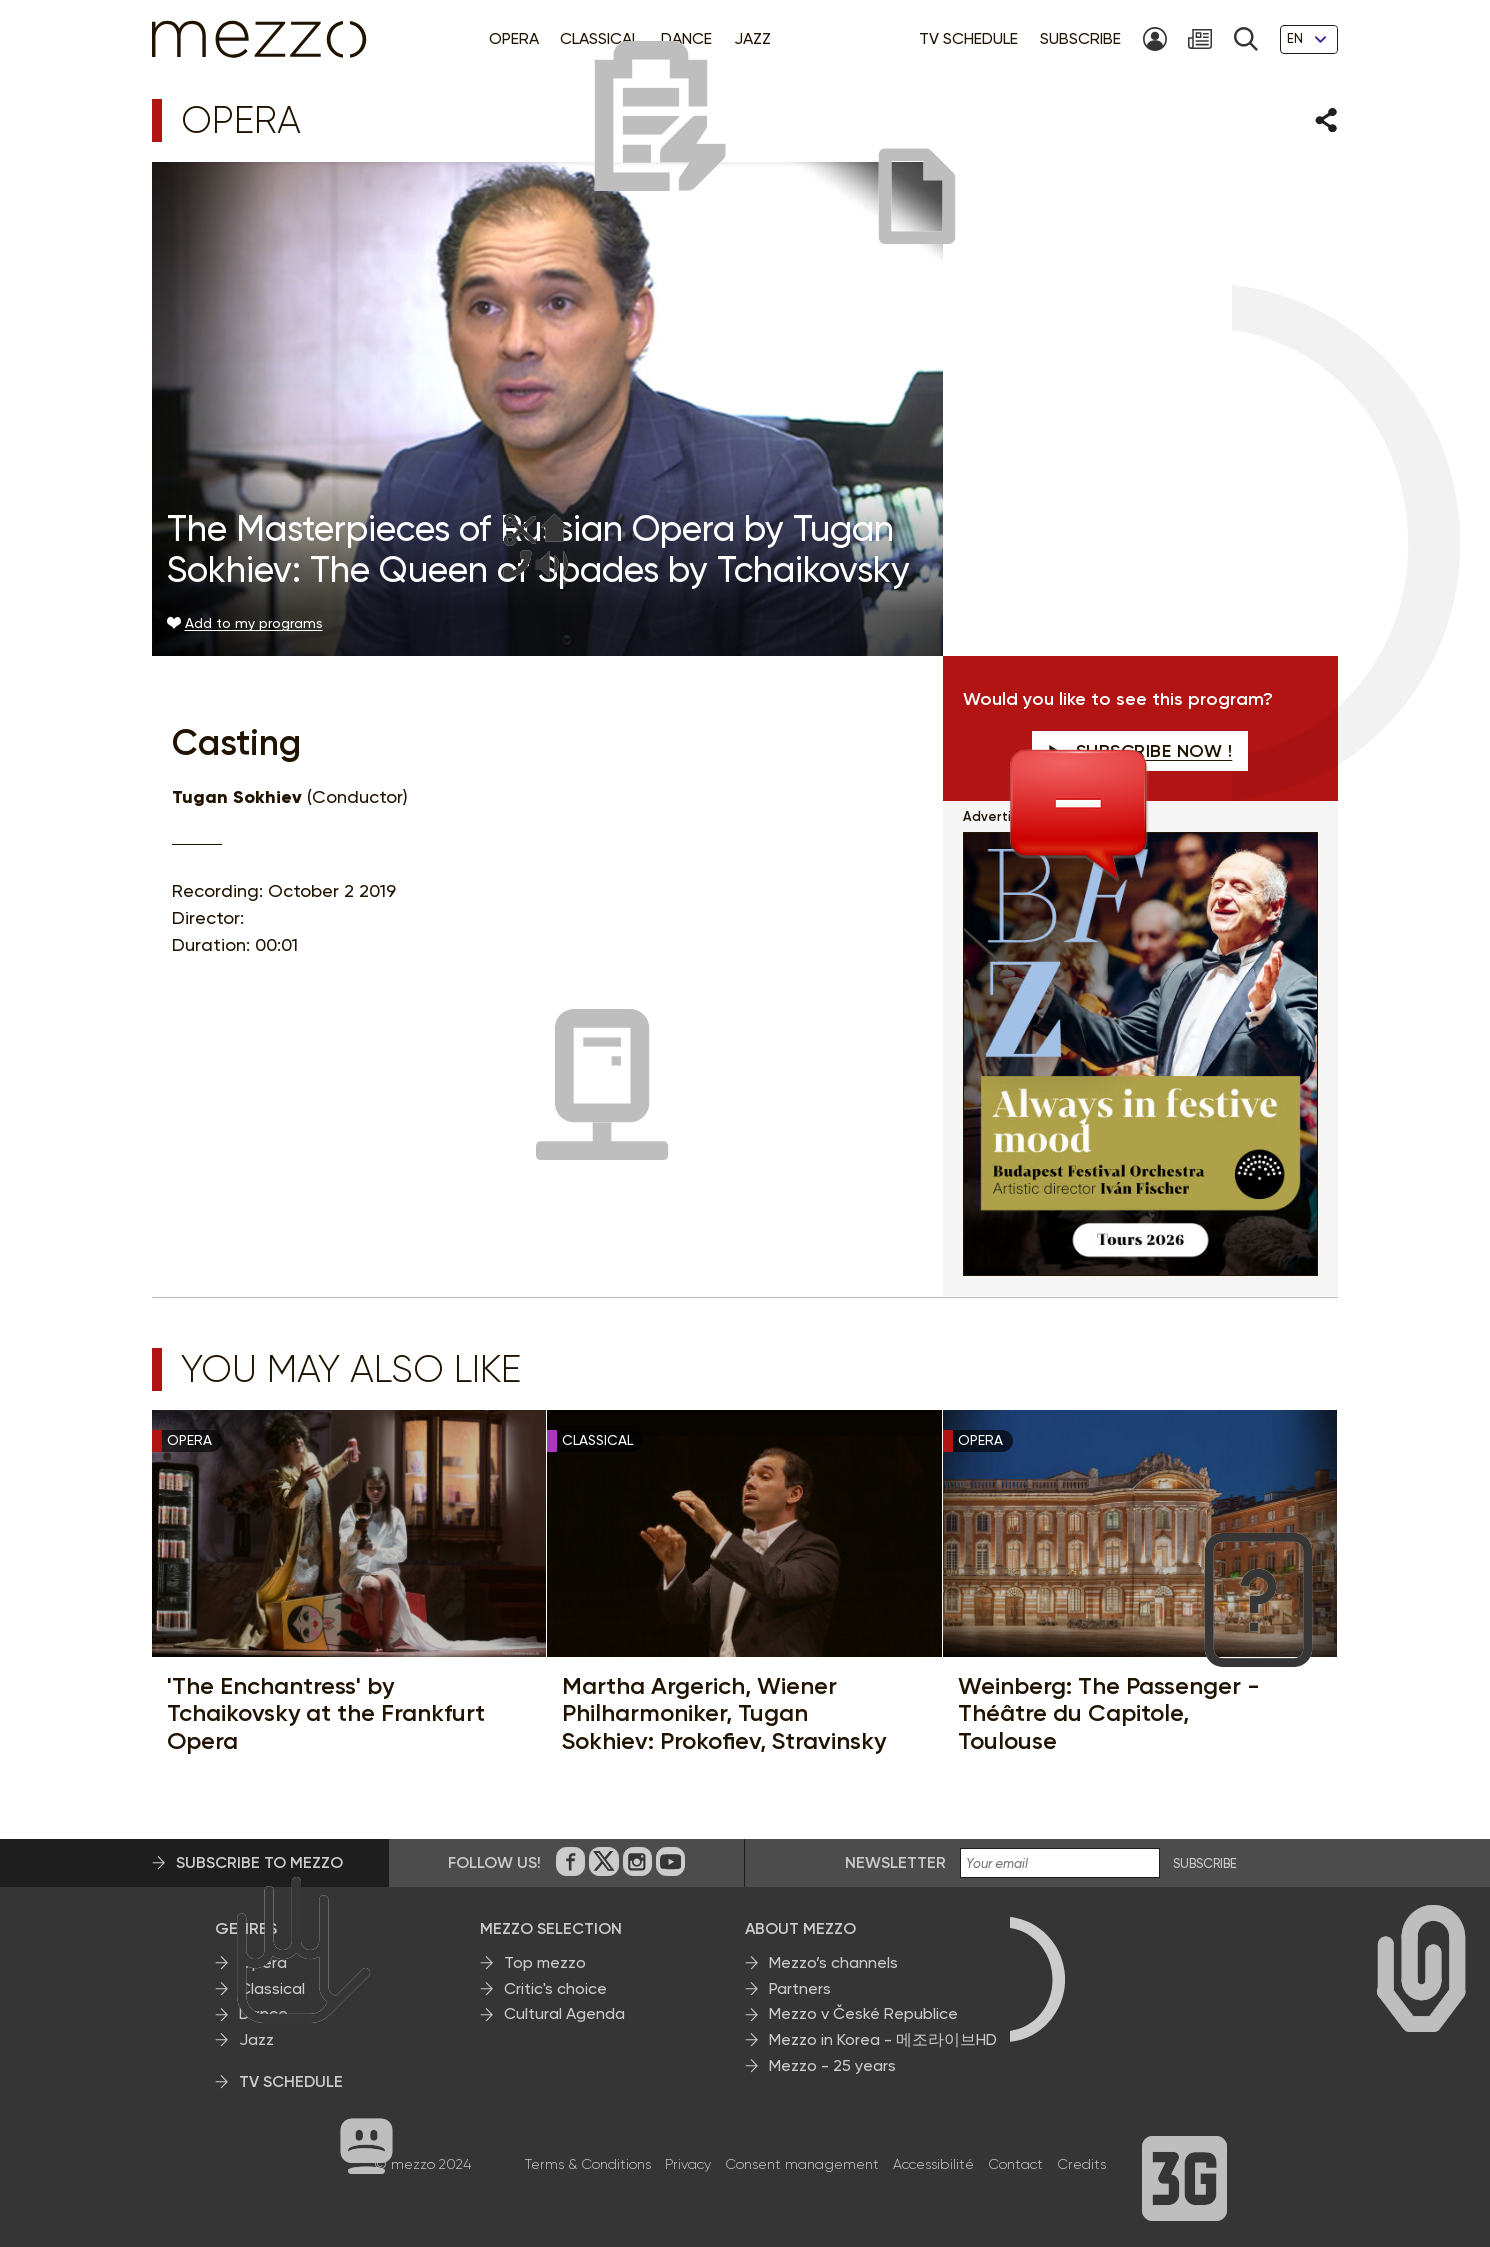 Image resolution: width=1490 pixels, height=2247 pixels. What do you see at coordinates (1079, 813) in the screenshot?
I see `user status: busy or do not disturb` at bounding box center [1079, 813].